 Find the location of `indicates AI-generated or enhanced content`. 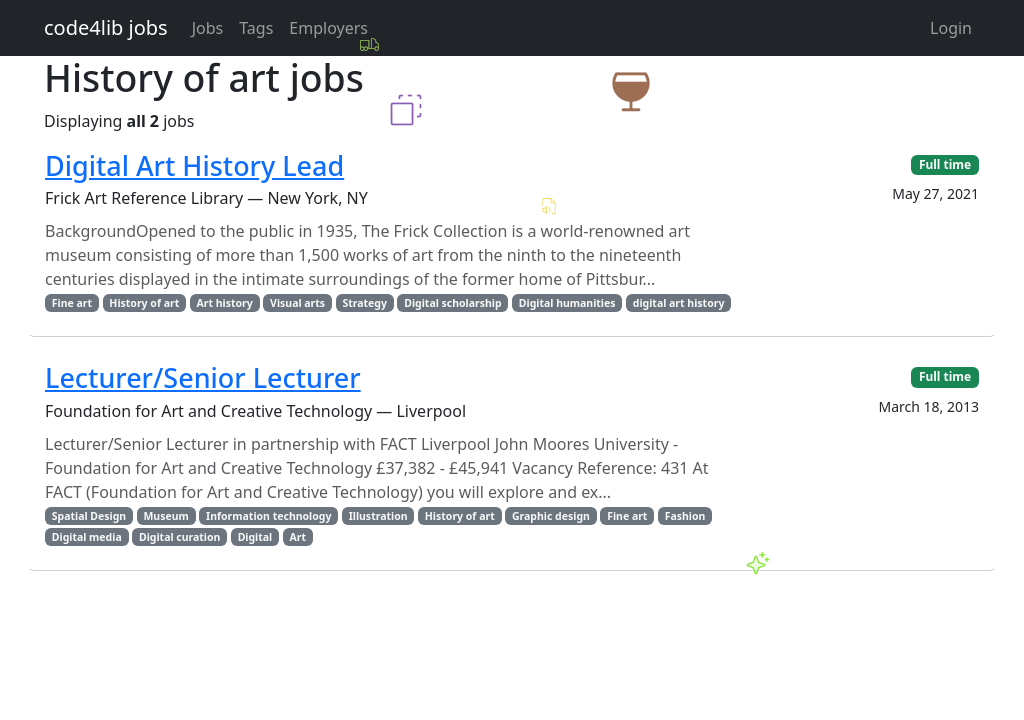

indicates AI-generated or enhanced content is located at coordinates (757, 563).